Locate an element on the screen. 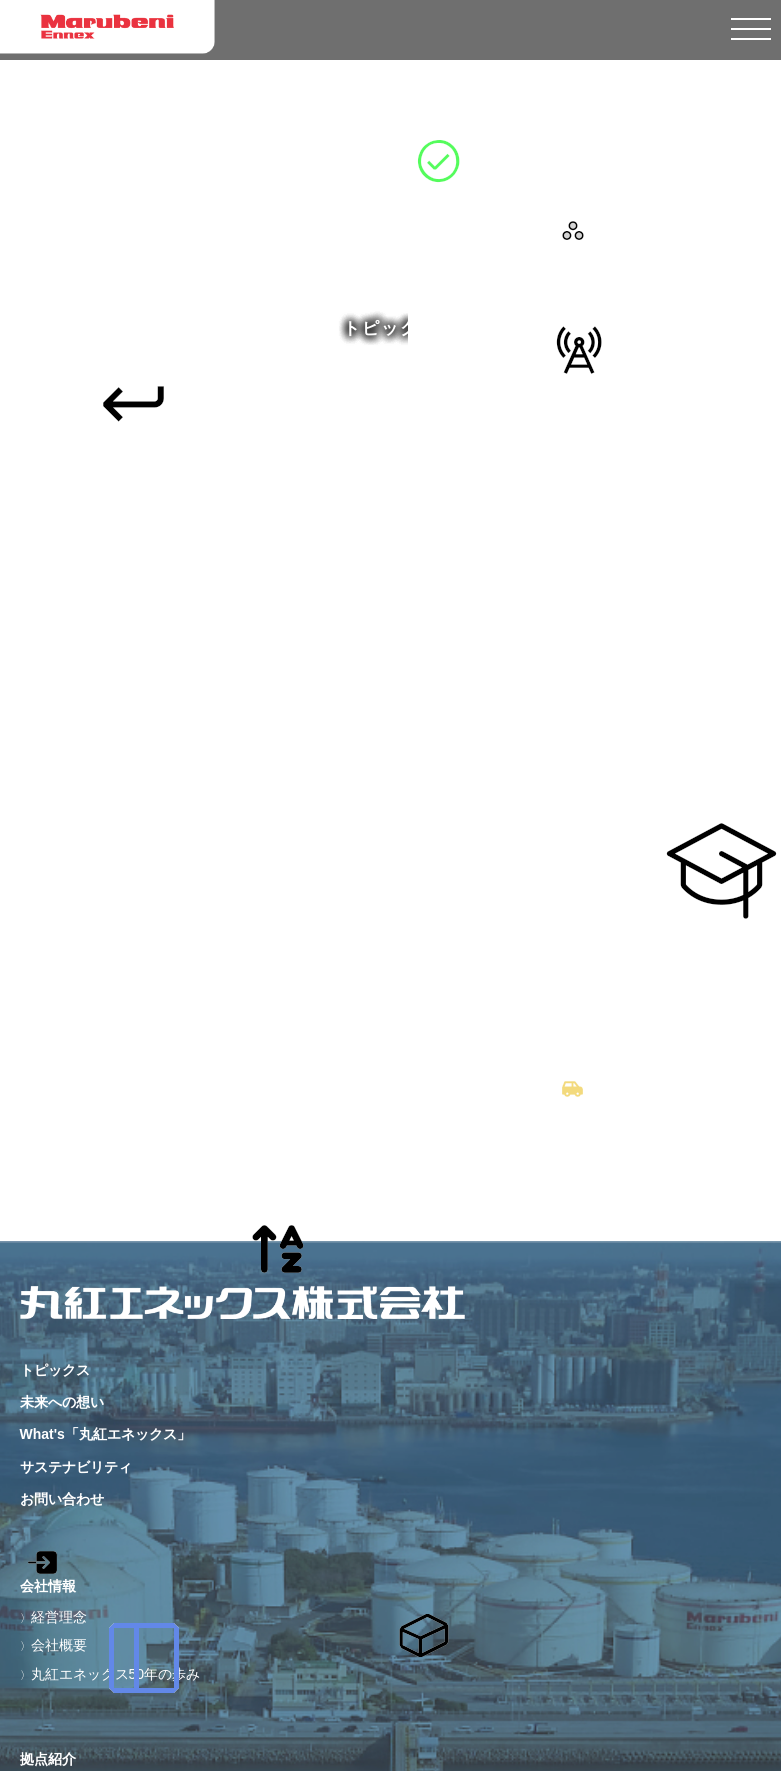 The image size is (781, 1771). indicates a passed or successful test is located at coordinates (439, 161).